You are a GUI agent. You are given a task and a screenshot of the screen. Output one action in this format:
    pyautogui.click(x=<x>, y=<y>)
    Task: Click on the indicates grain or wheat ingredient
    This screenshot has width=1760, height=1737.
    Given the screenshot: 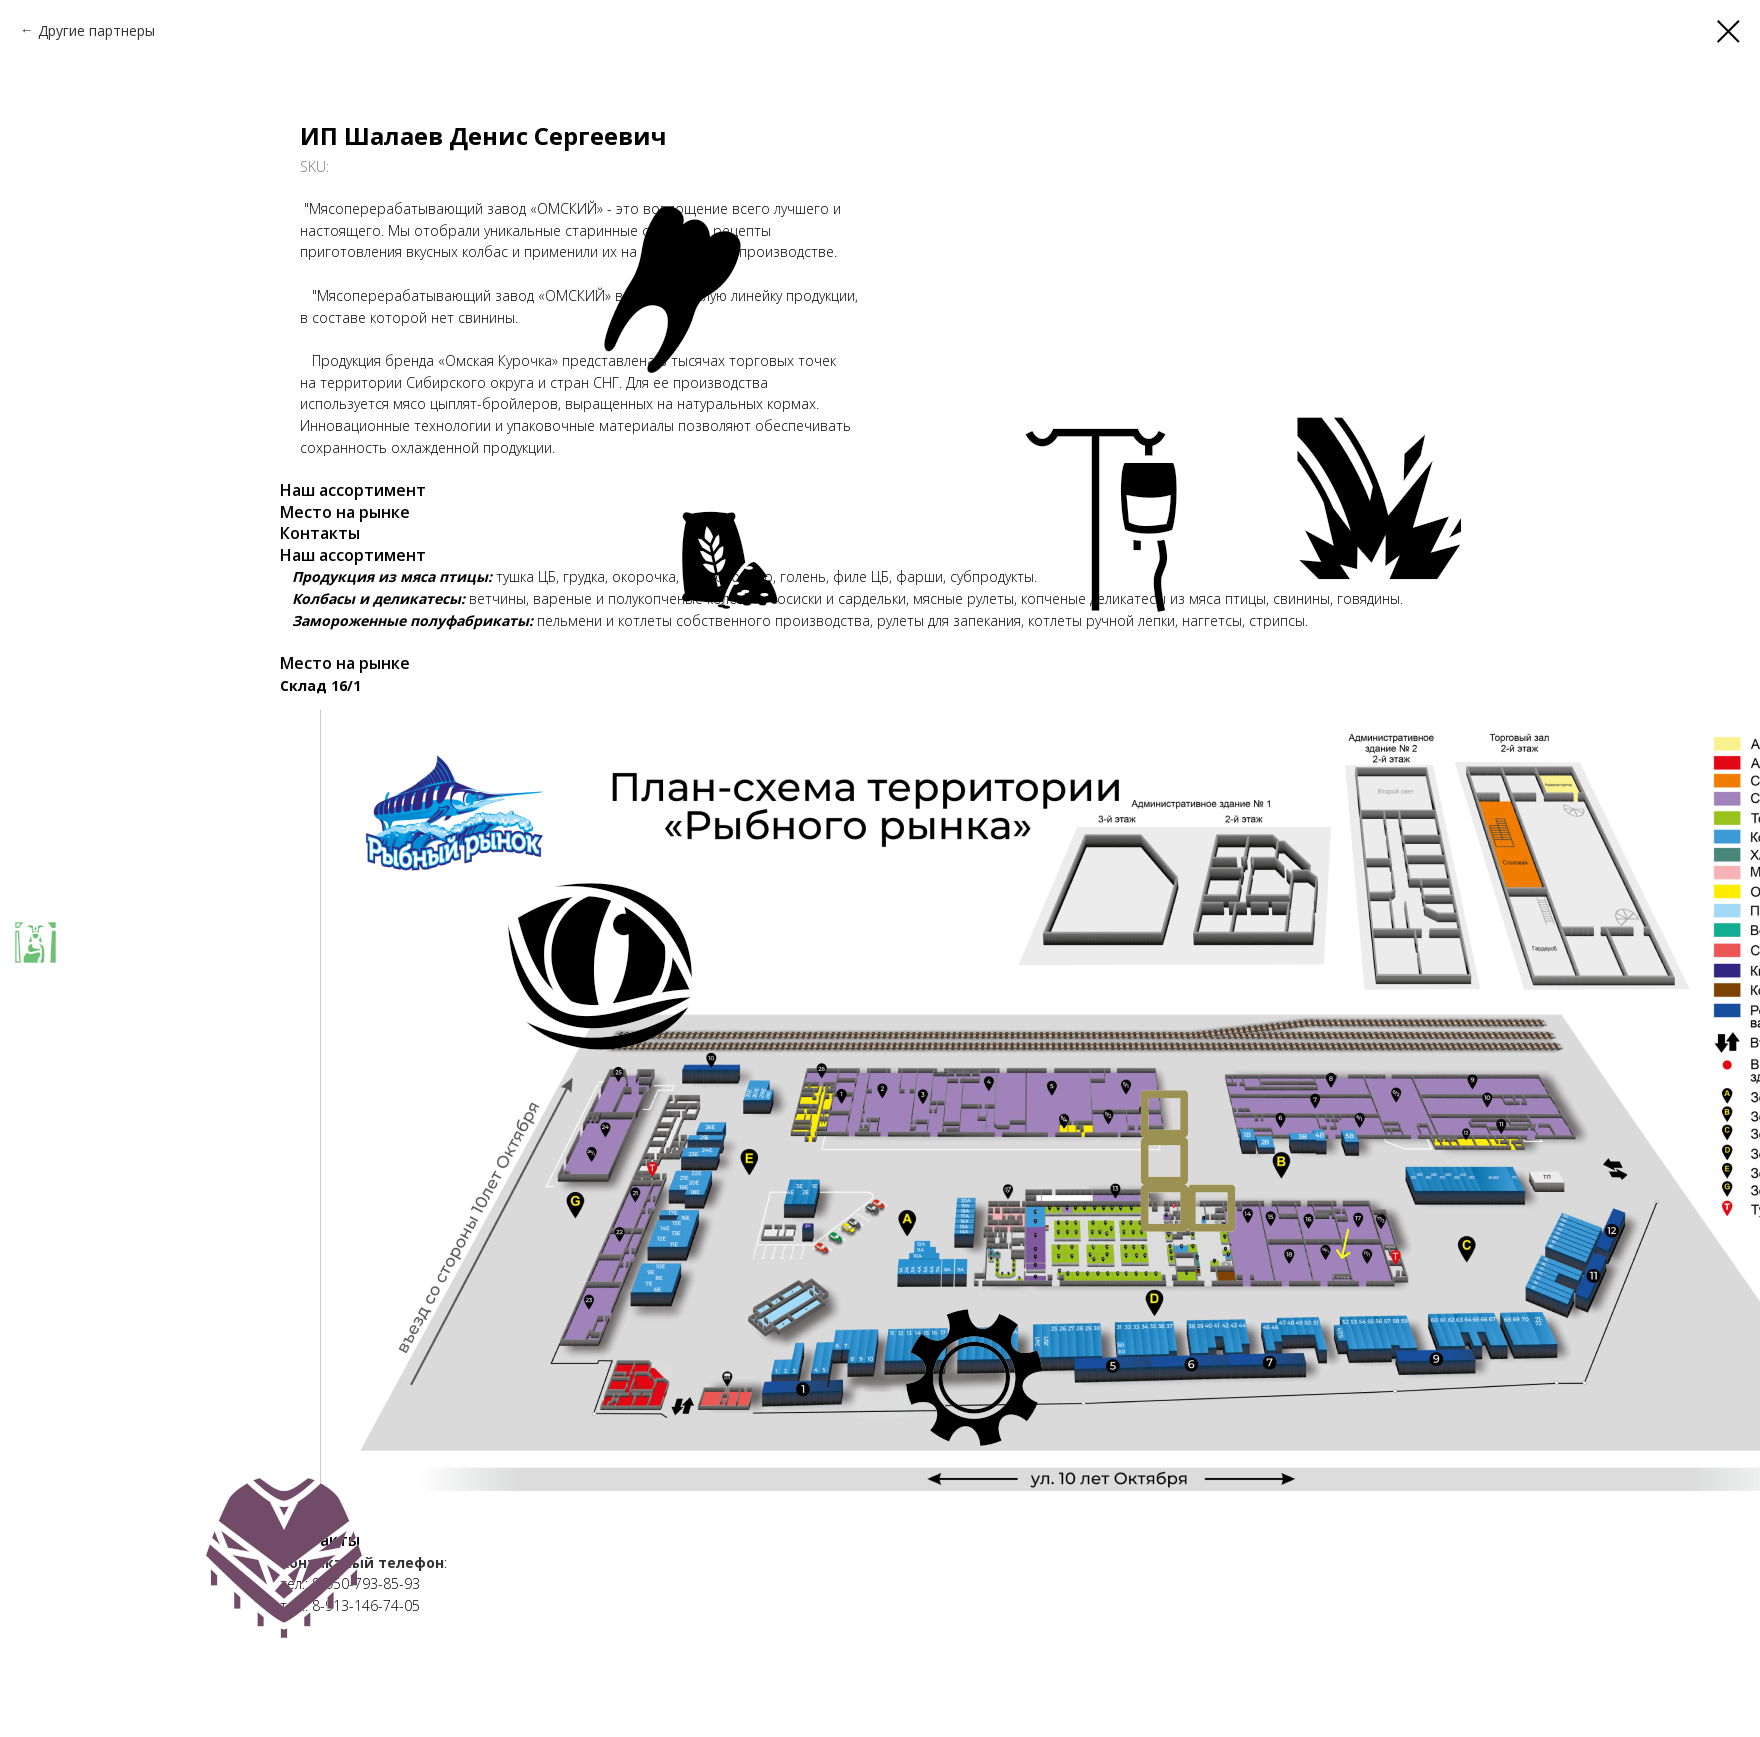 What is the action you would take?
    pyautogui.click(x=729, y=559)
    